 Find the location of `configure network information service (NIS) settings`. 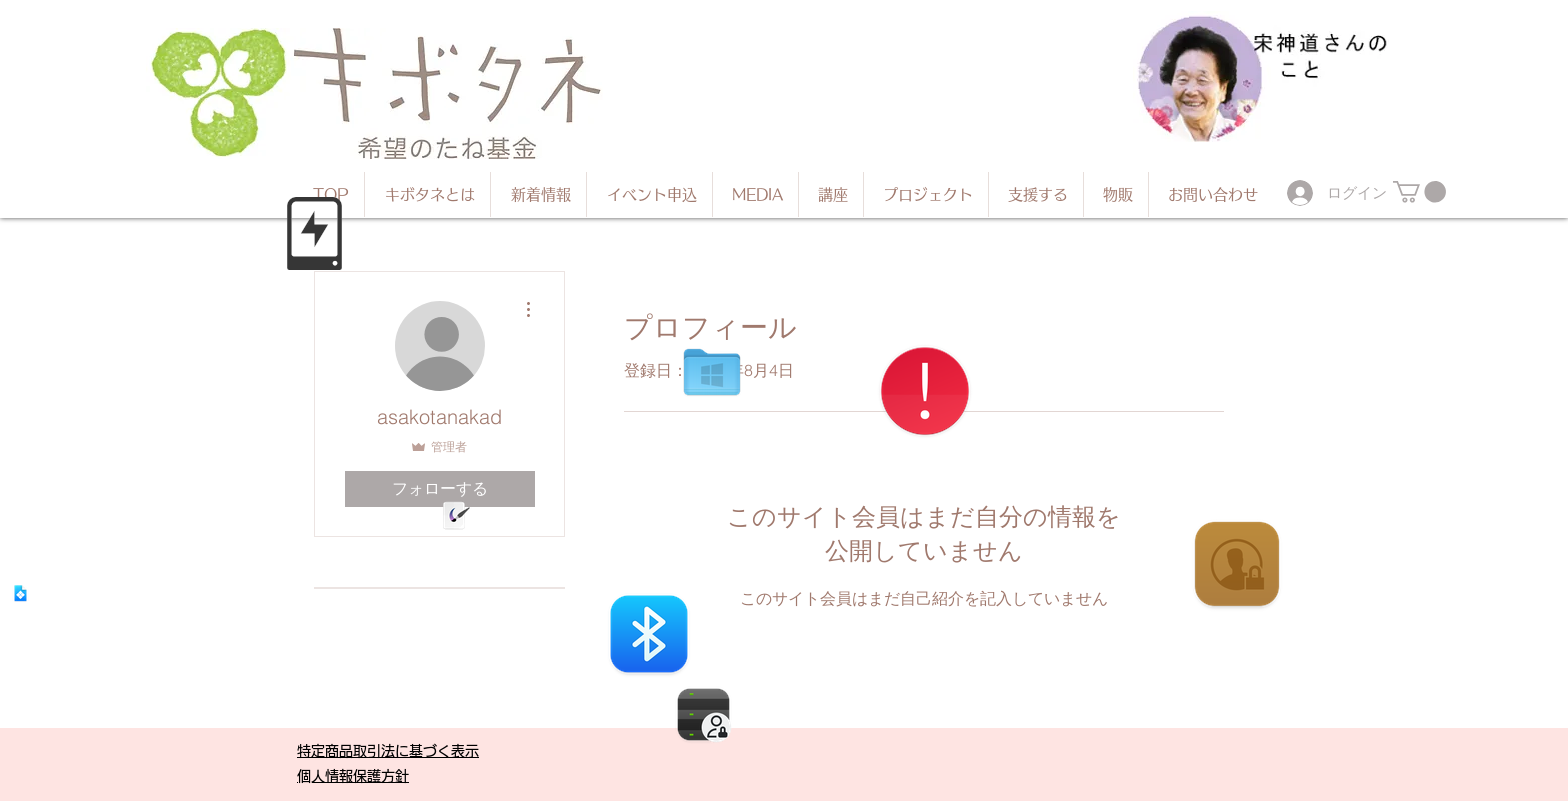

configure network information service (NIS) settings is located at coordinates (1237, 564).